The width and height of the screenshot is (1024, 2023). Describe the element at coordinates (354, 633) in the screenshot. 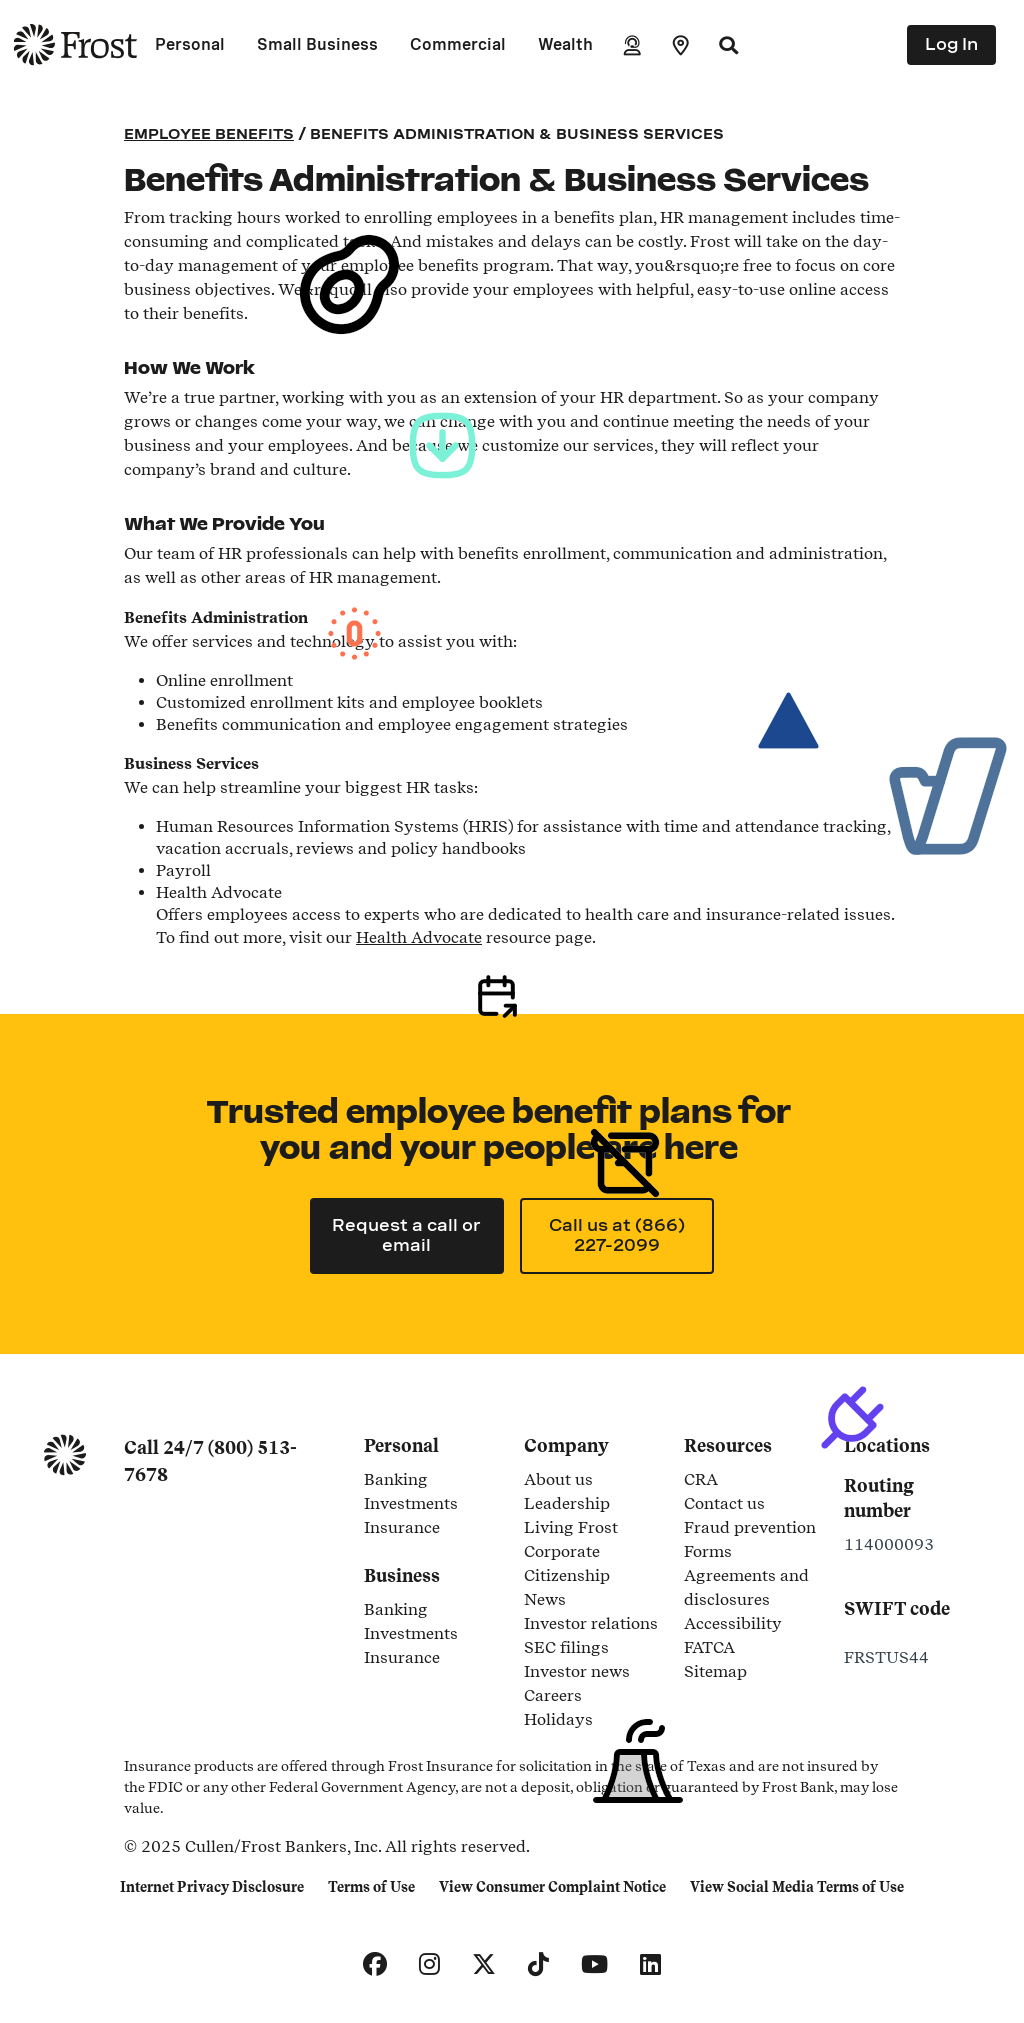

I see `indicates a loading or processing state` at that location.